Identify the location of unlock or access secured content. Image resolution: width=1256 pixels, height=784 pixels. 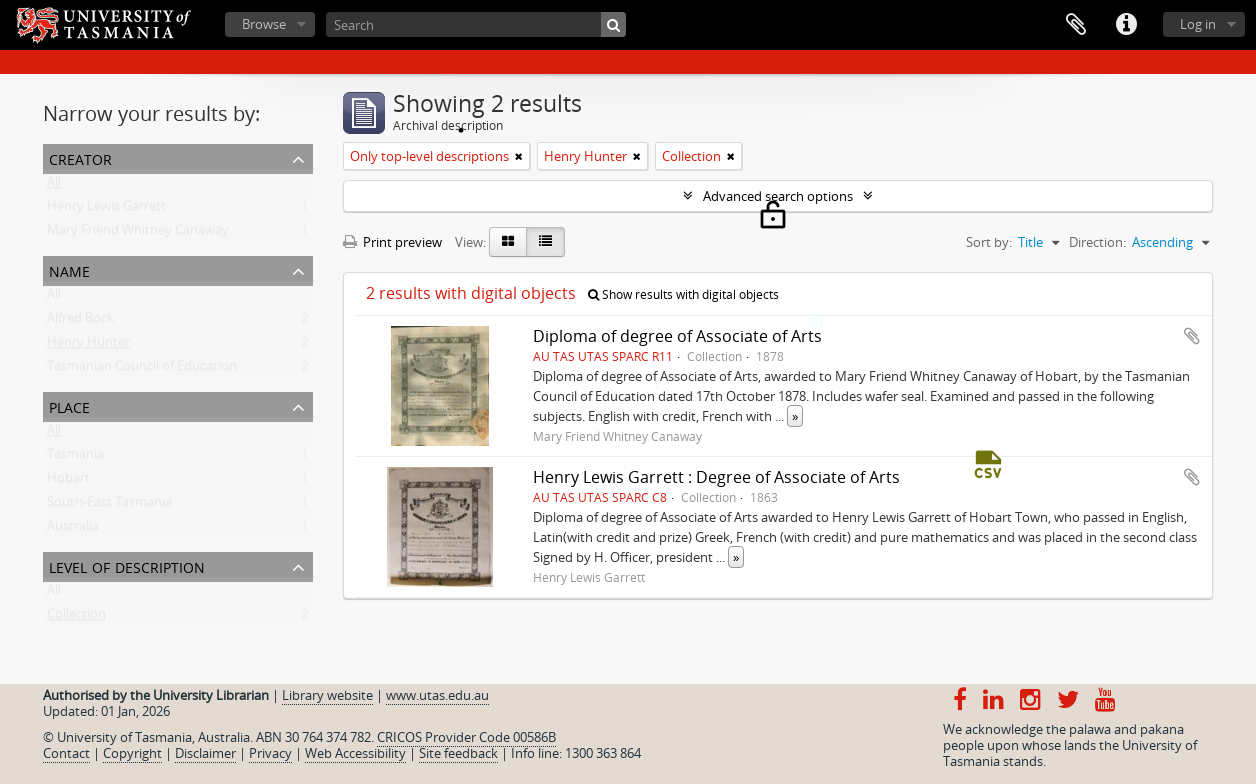
(773, 216).